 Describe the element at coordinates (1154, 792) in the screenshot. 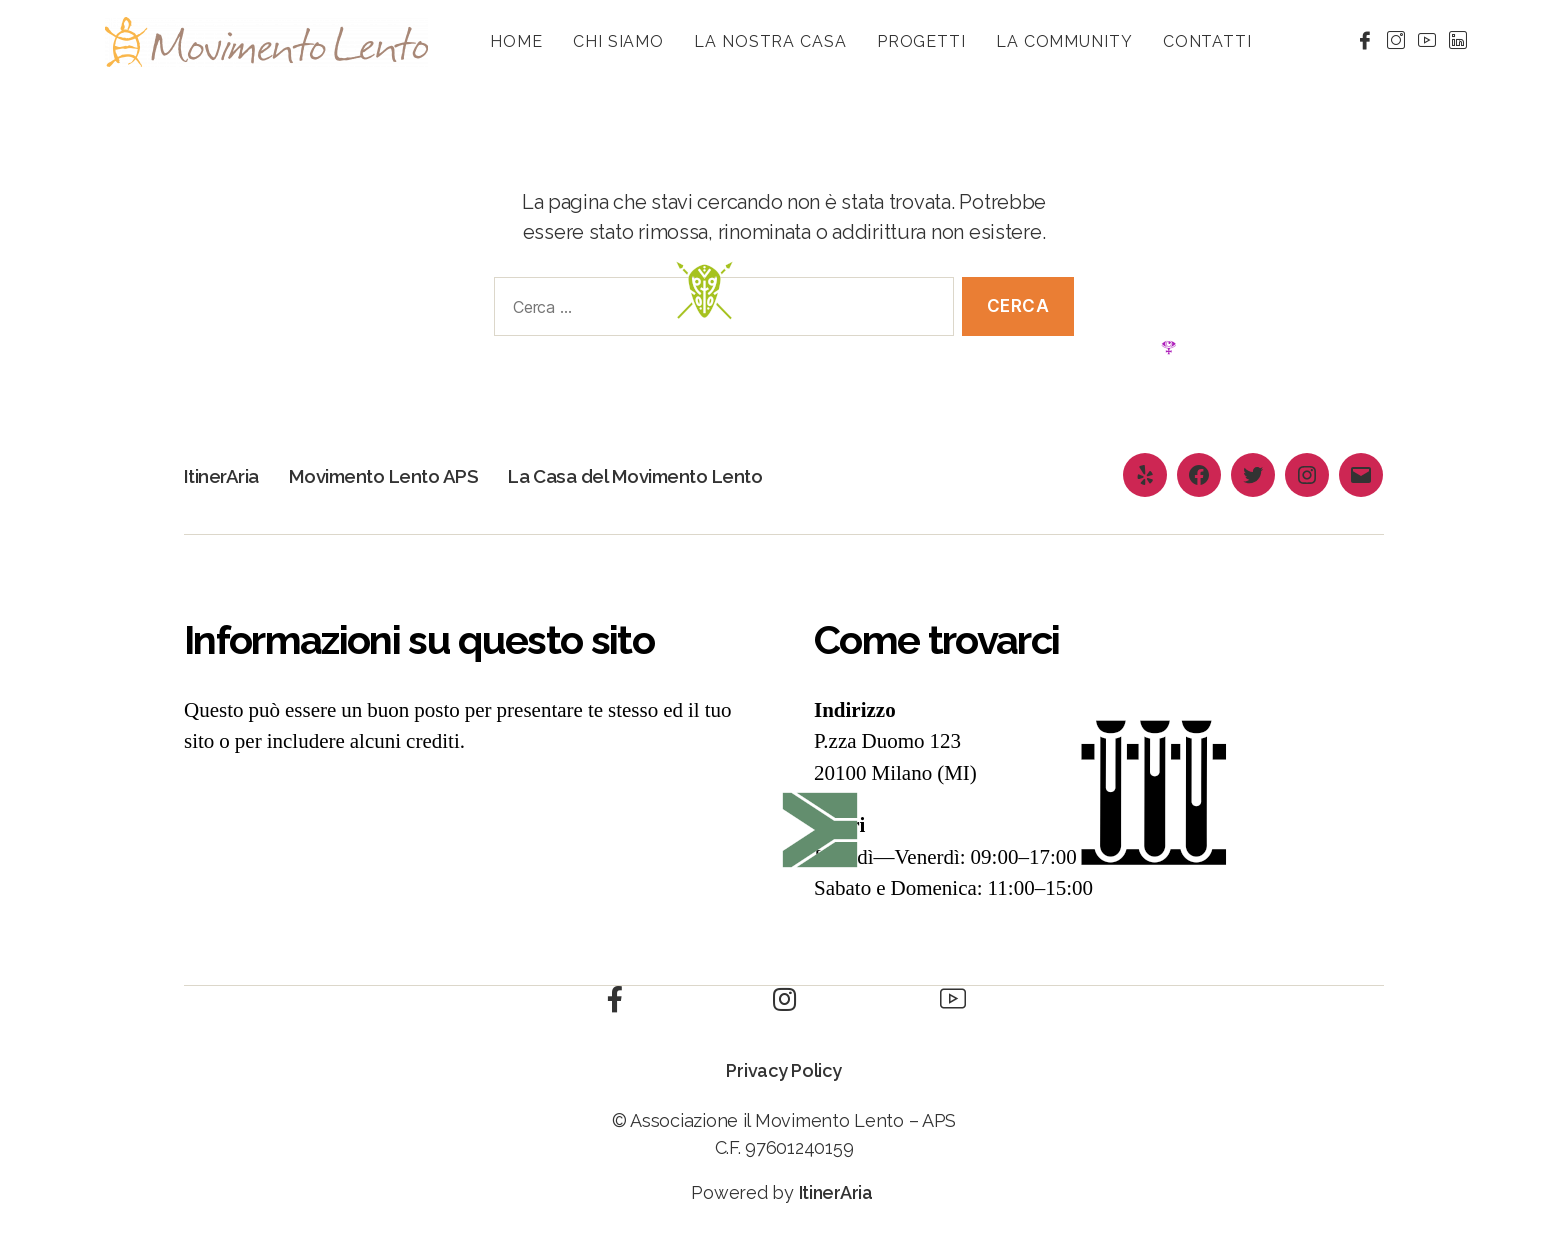

I see `access laboratory or experiment features` at that location.